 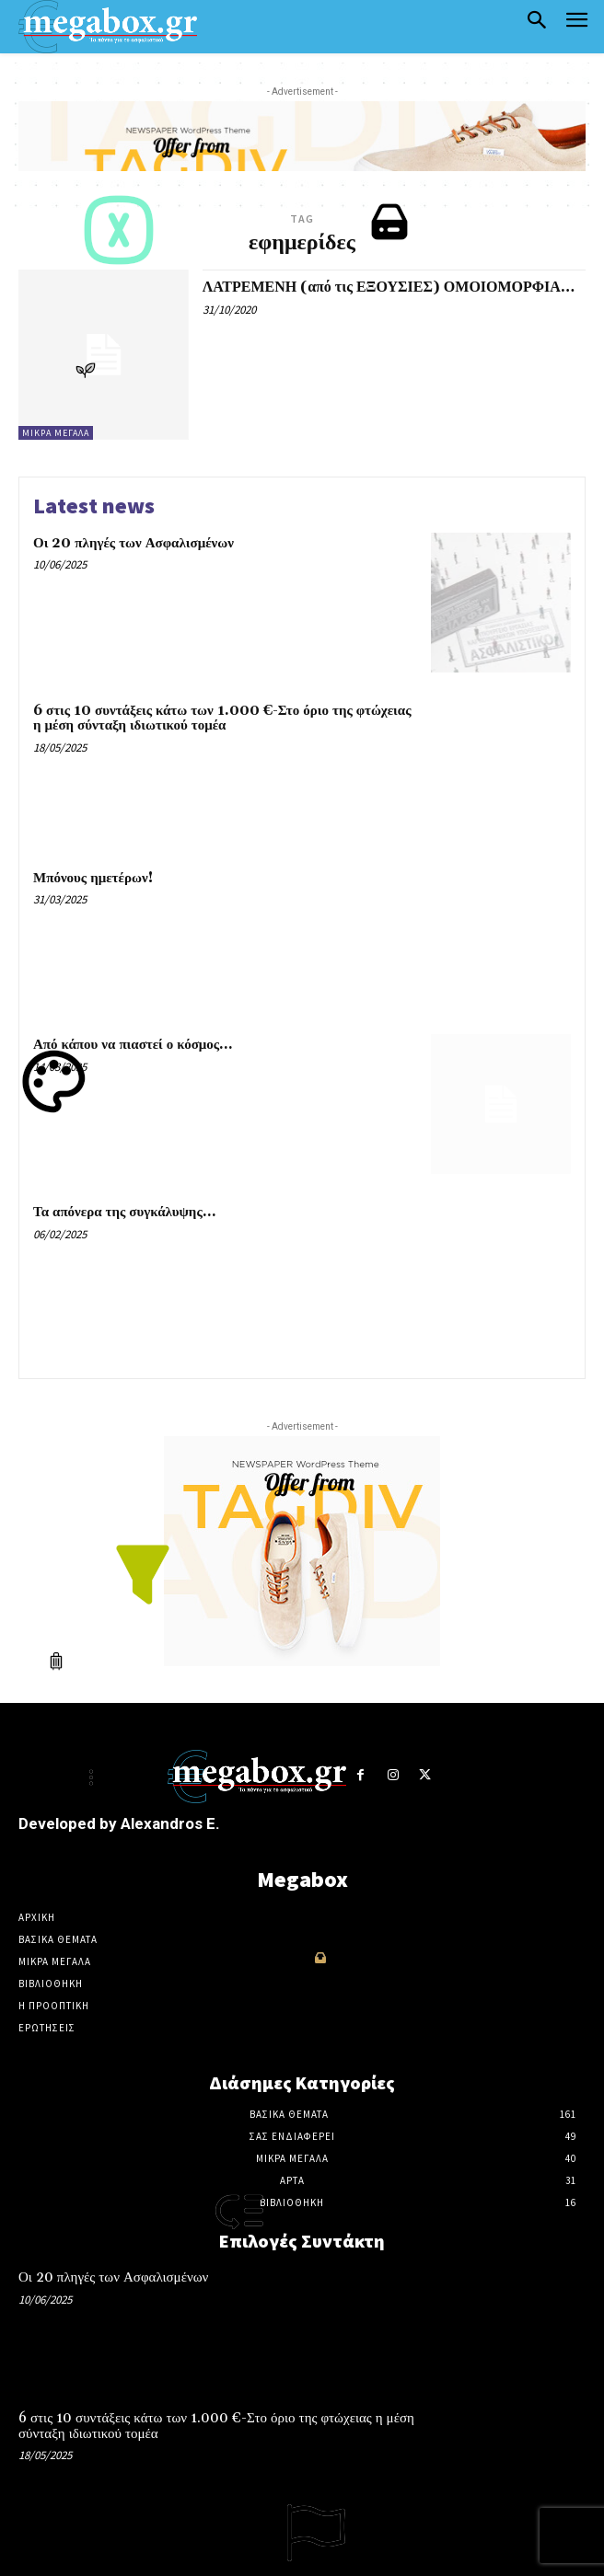 I want to click on access local storage or hard drive, so click(x=389, y=222).